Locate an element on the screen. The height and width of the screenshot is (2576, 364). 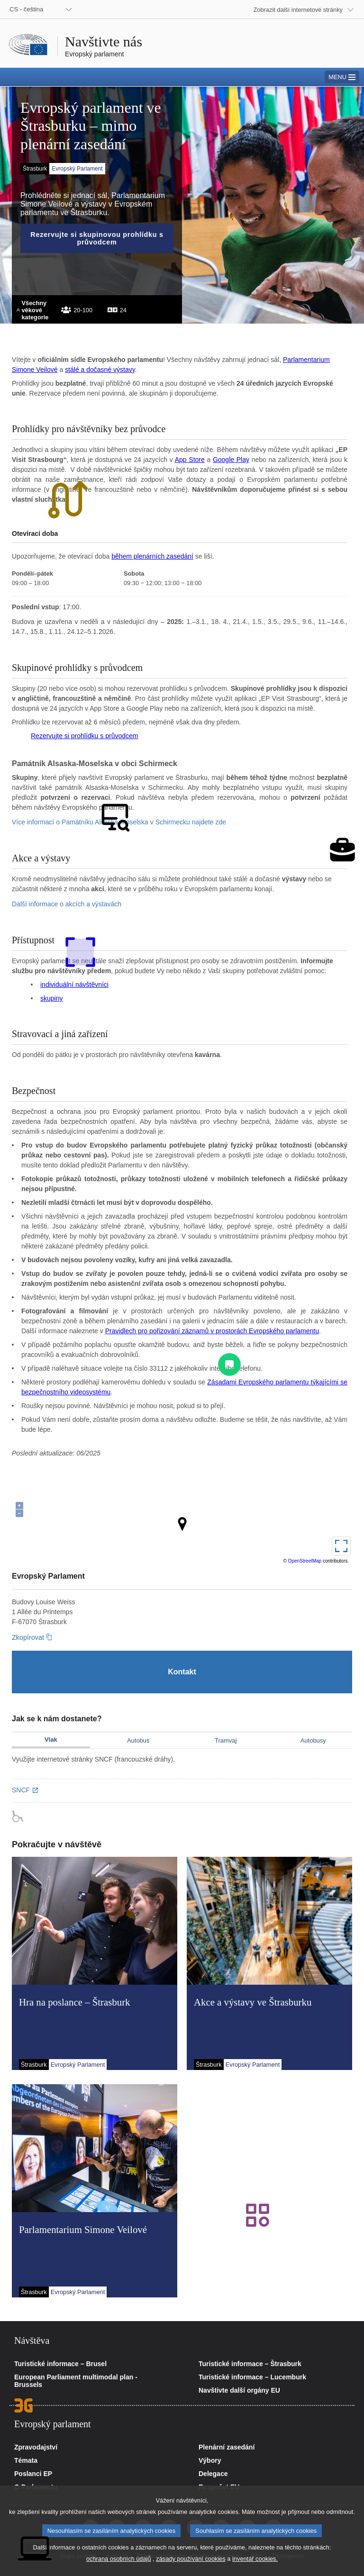
access work or business documents is located at coordinates (342, 850).